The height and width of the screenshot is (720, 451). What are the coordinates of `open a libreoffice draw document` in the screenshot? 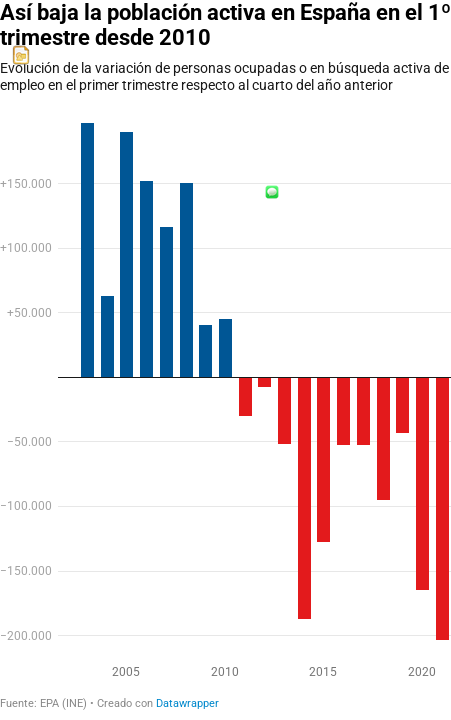 It's located at (21, 55).